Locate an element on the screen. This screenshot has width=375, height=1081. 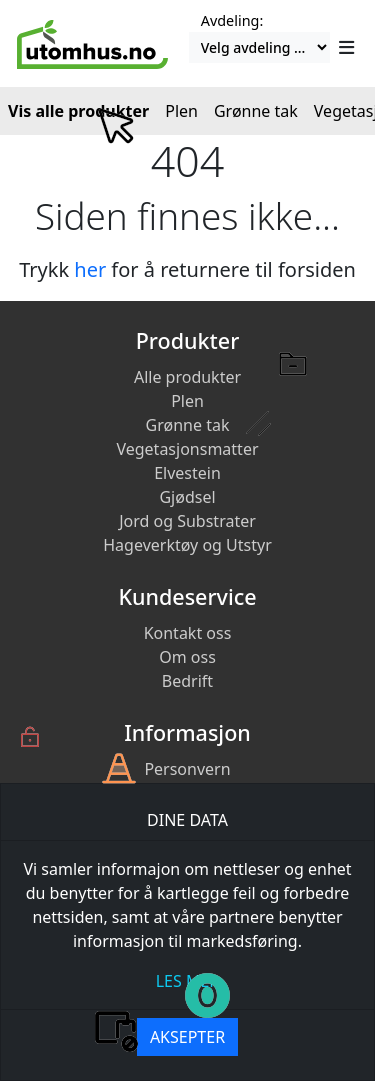
indicates signal strength or connectivity level is located at coordinates (259, 424).